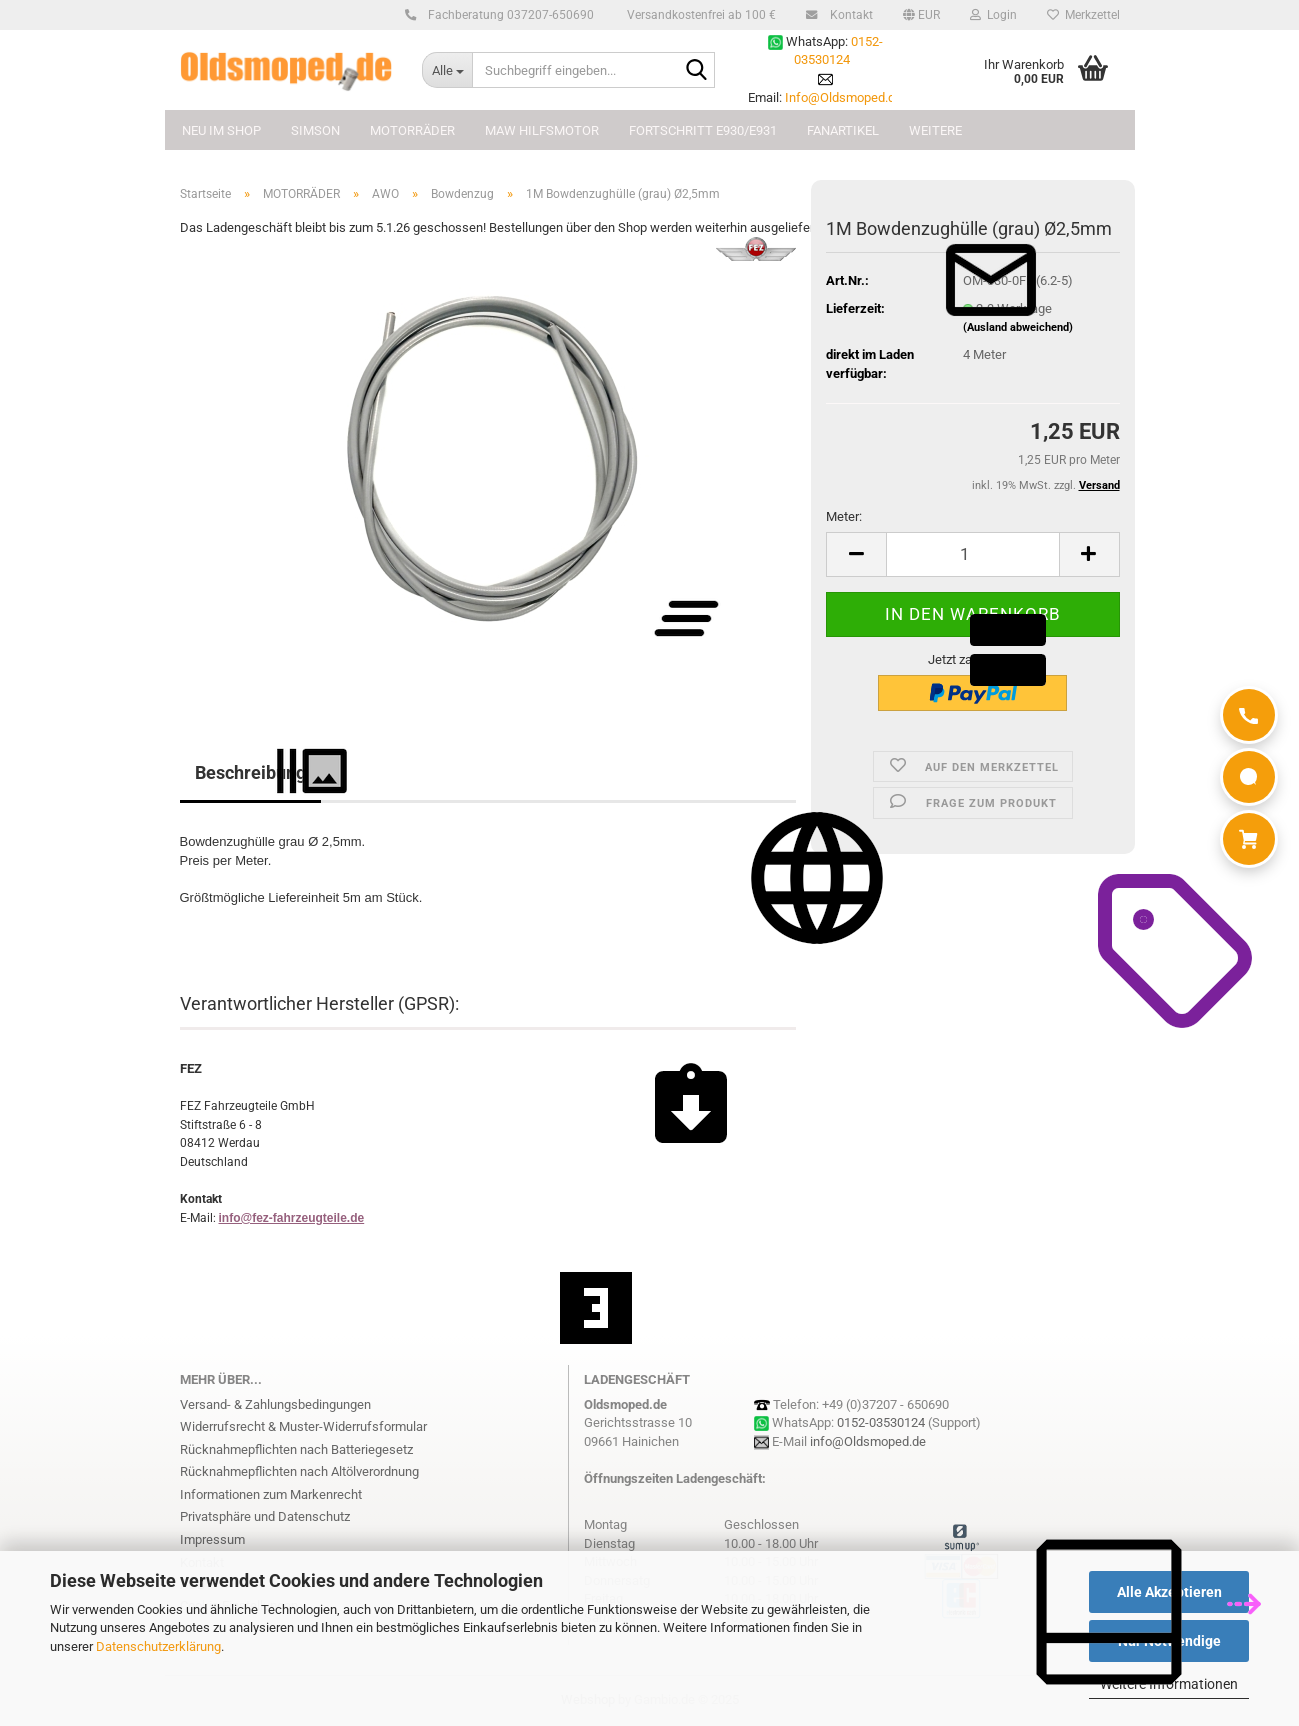 Image resolution: width=1299 pixels, height=1726 pixels. What do you see at coordinates (1175, 951) in the screenshot?
I see `add or manage tags for an item` at bounding box center [1175, 951].